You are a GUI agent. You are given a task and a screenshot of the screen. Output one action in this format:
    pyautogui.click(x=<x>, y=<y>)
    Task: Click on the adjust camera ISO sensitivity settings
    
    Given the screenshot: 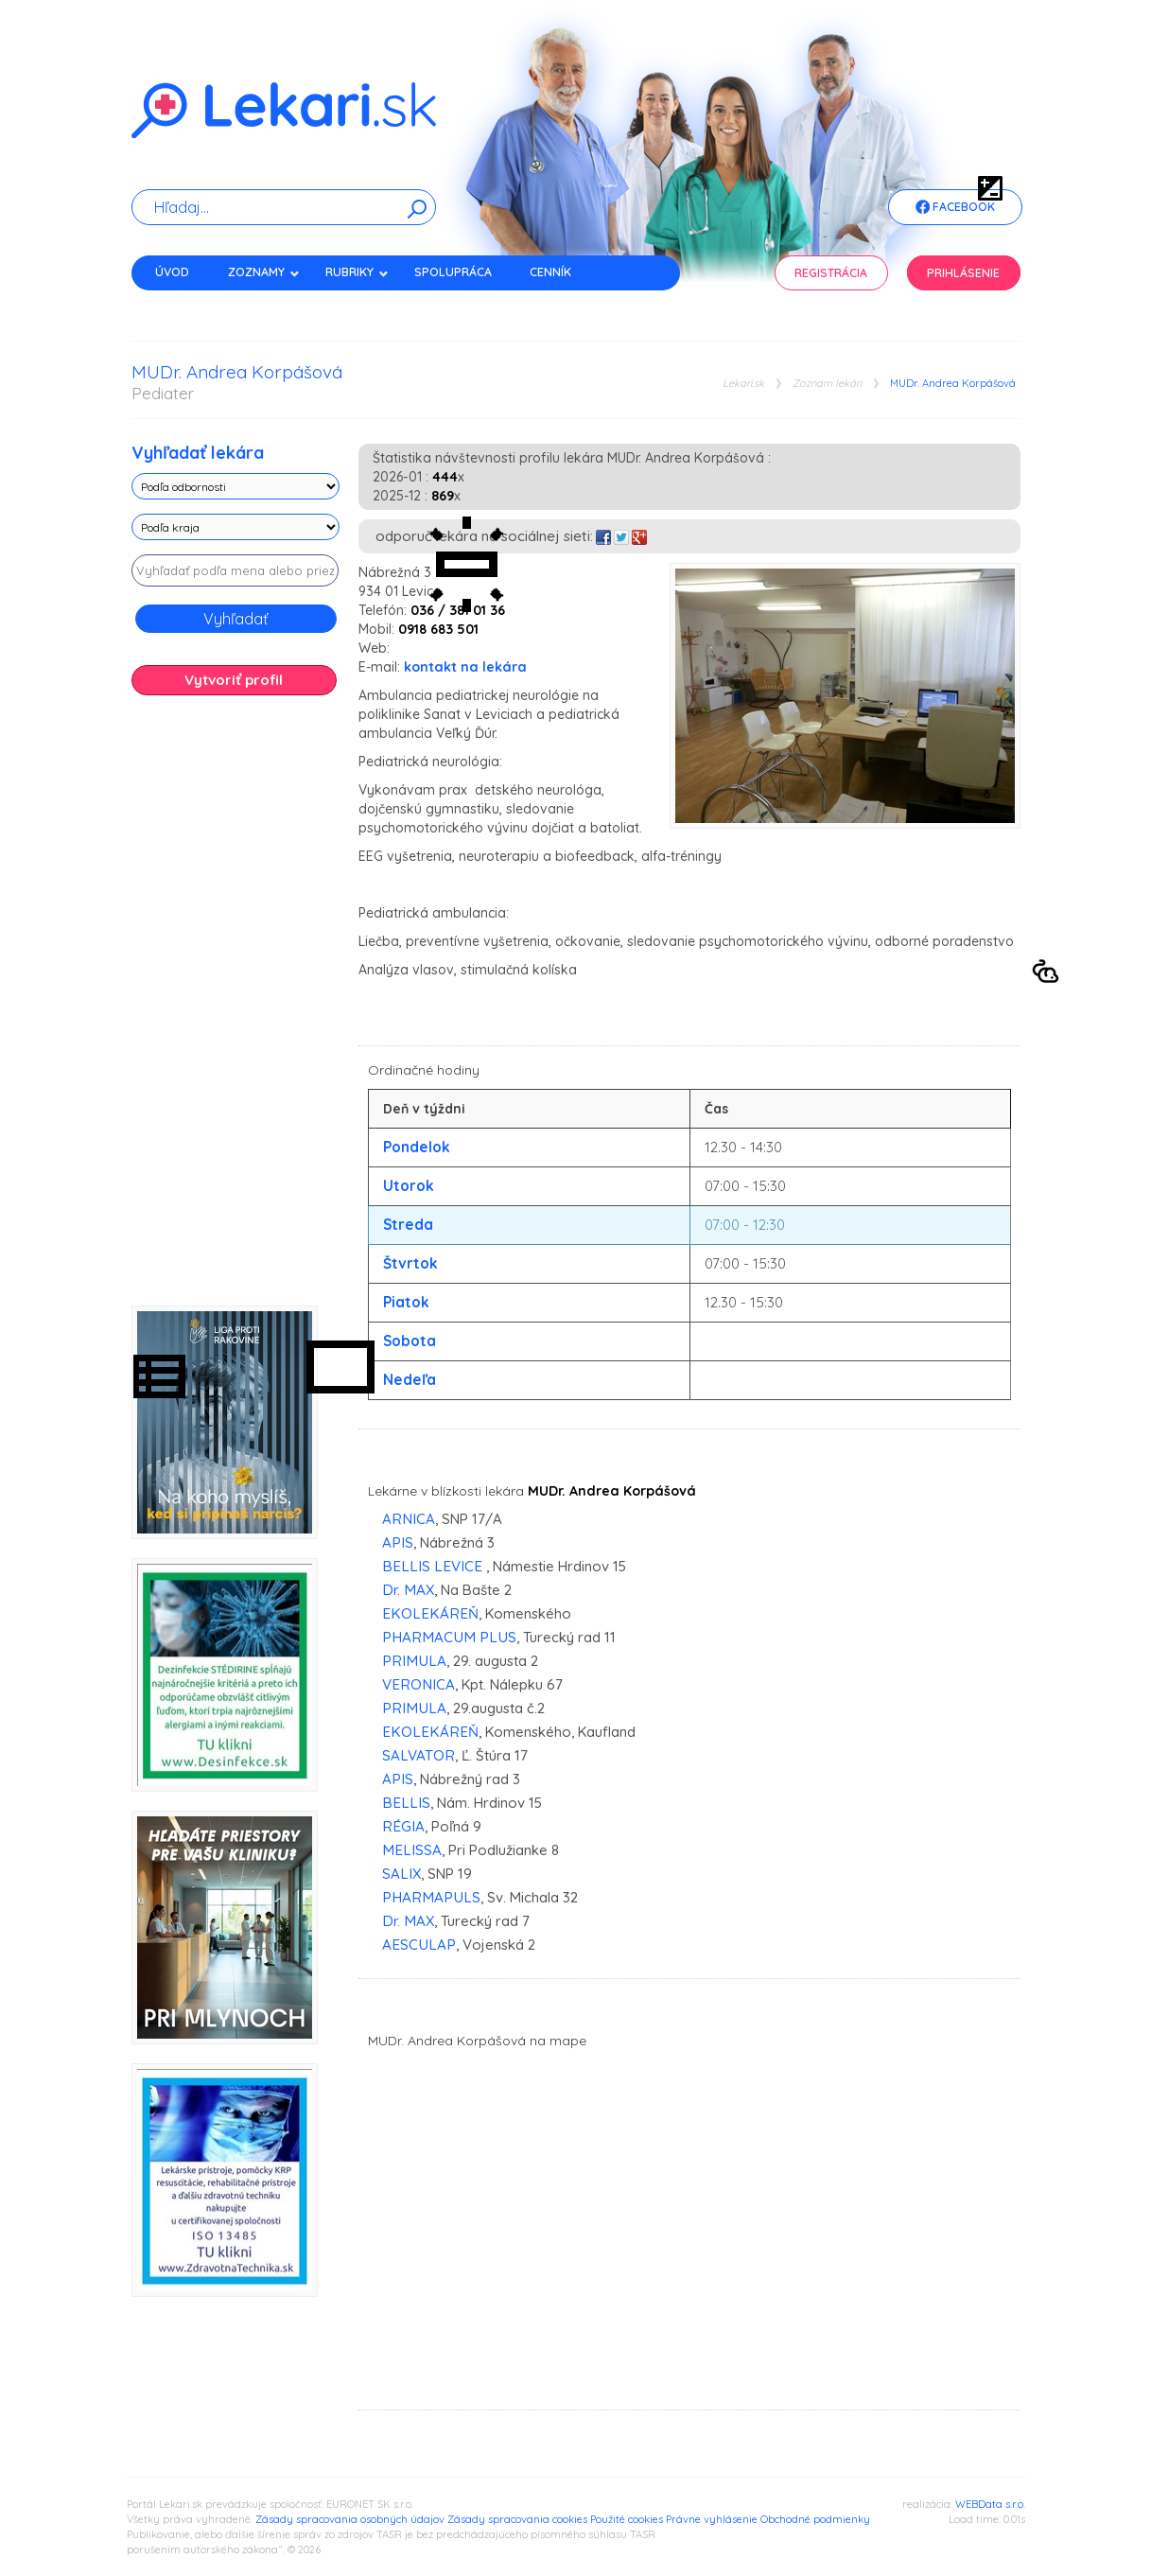 What is the action you would take?
    pyautogui.click(x=990, y=188)
    